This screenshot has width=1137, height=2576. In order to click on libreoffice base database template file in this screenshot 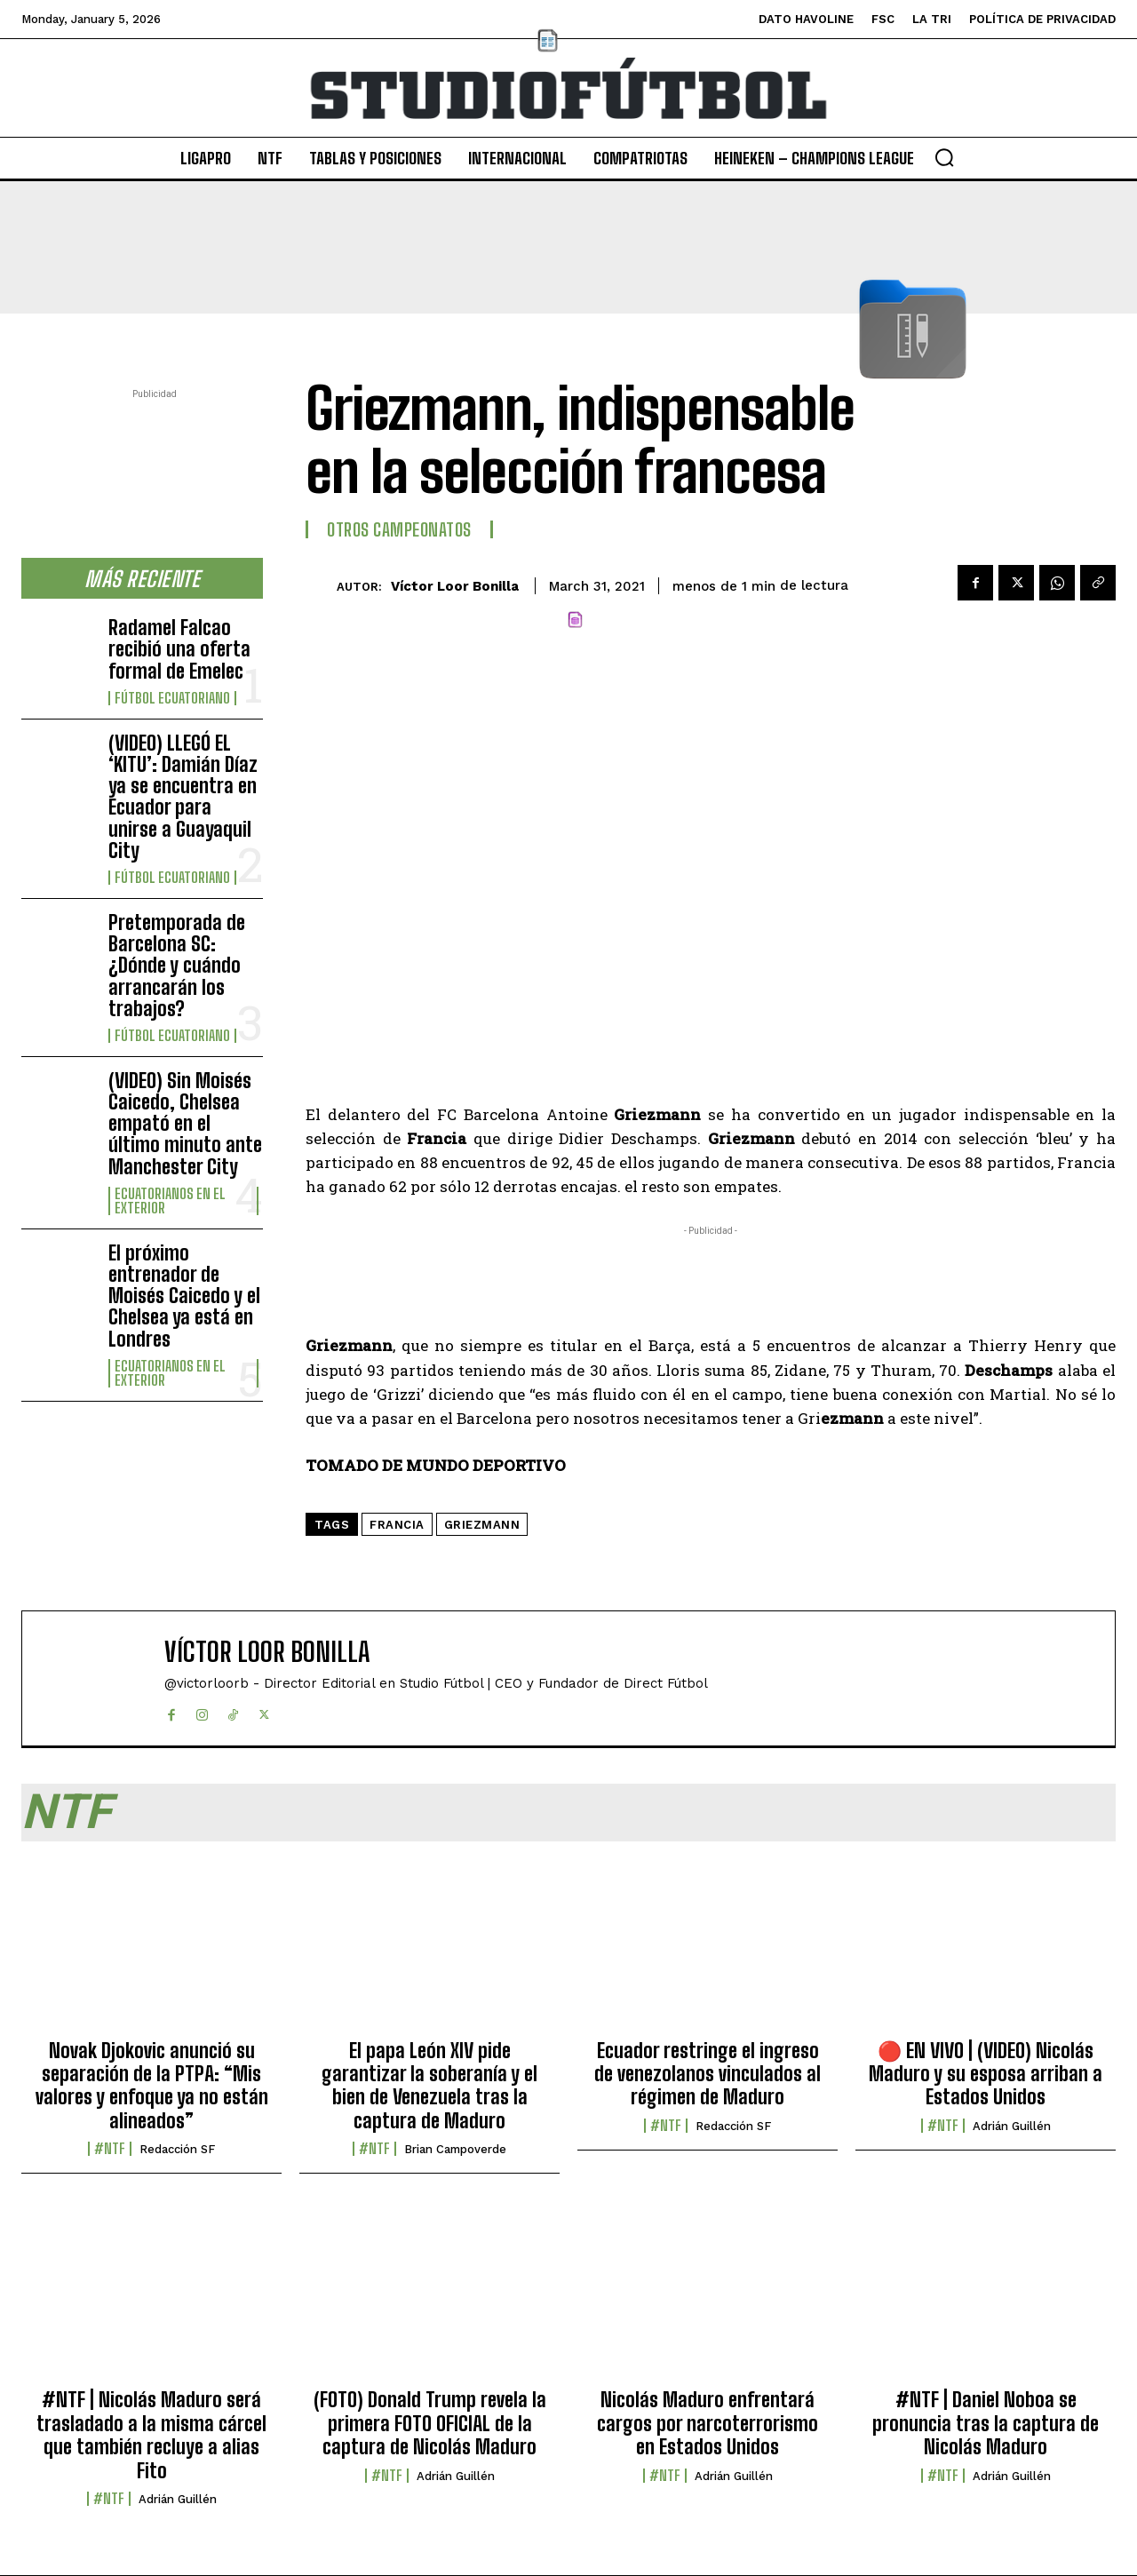, I will do `click(575, 619)`.